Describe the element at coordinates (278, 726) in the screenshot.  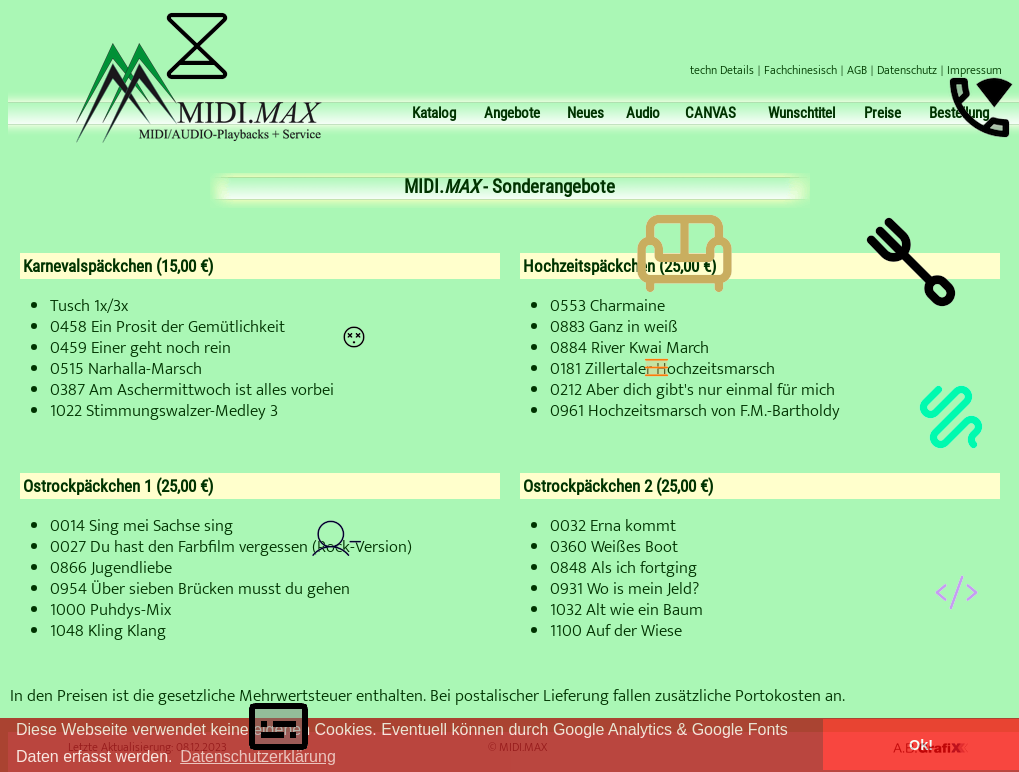
I see `toggle subtitles or closed captions on/off` at that location.